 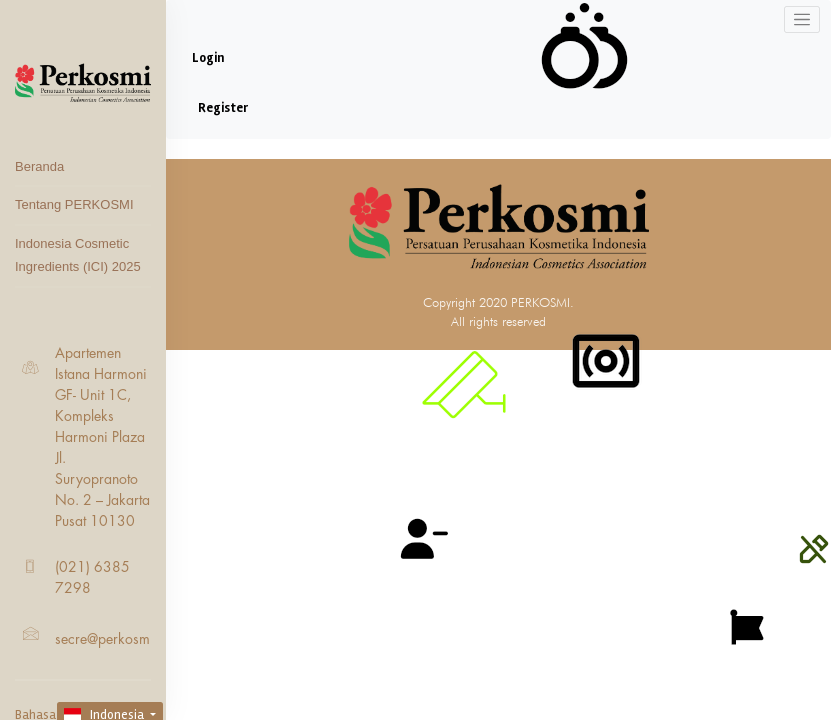 What do you see at coordinates (422, 538) in the screenshot?
I see `remove a user or contact` at bounding box center [422, 538].